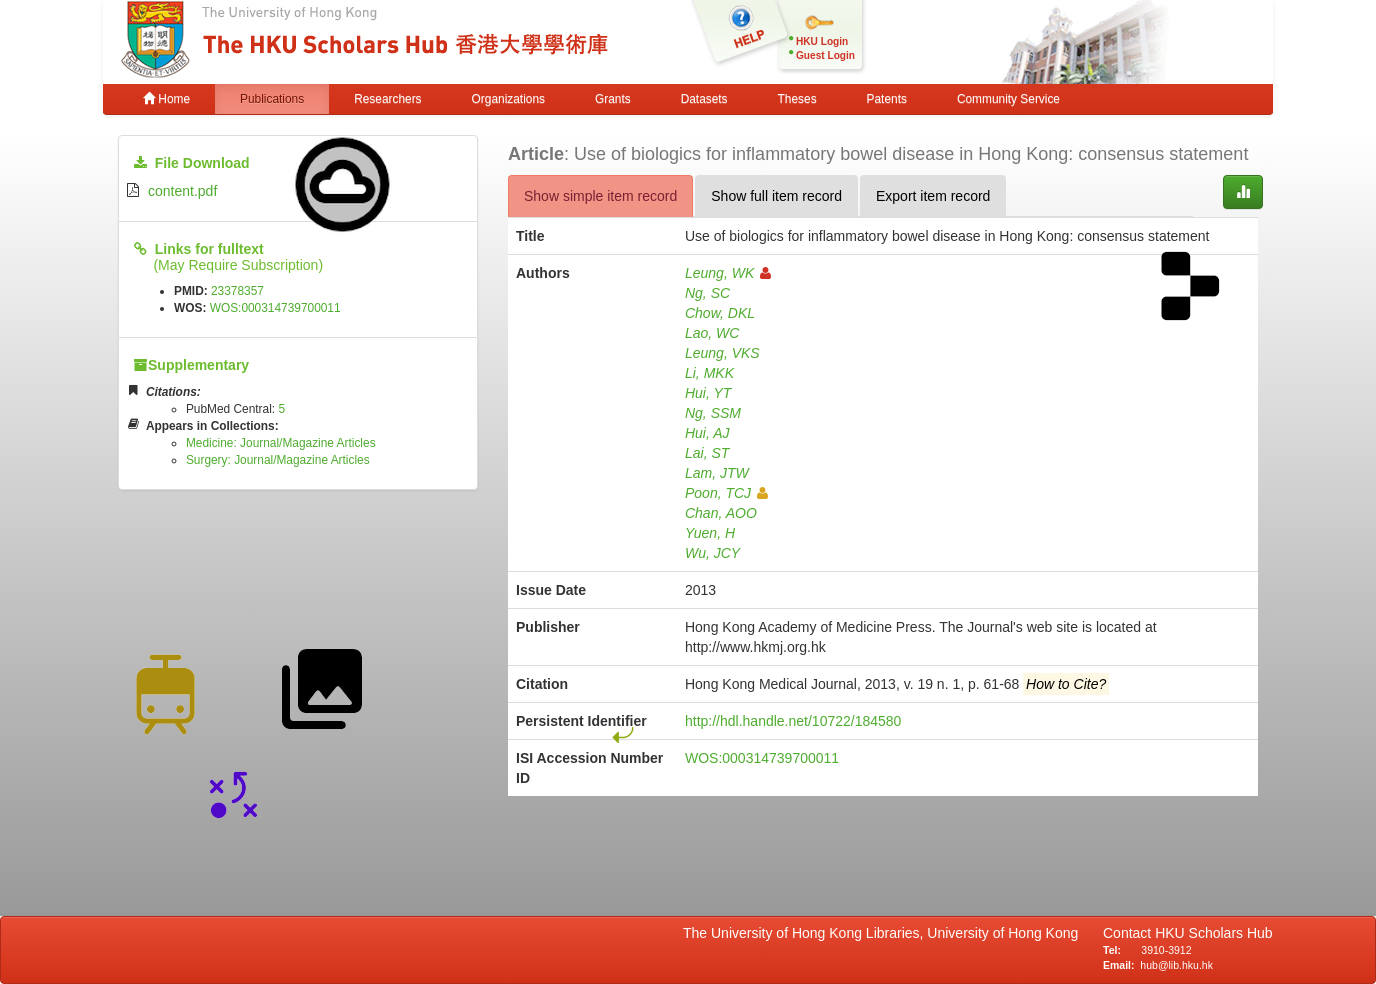 This screenshot has width=1376, height=984. I want to click on open replit coding environment, so click(1185, 286).